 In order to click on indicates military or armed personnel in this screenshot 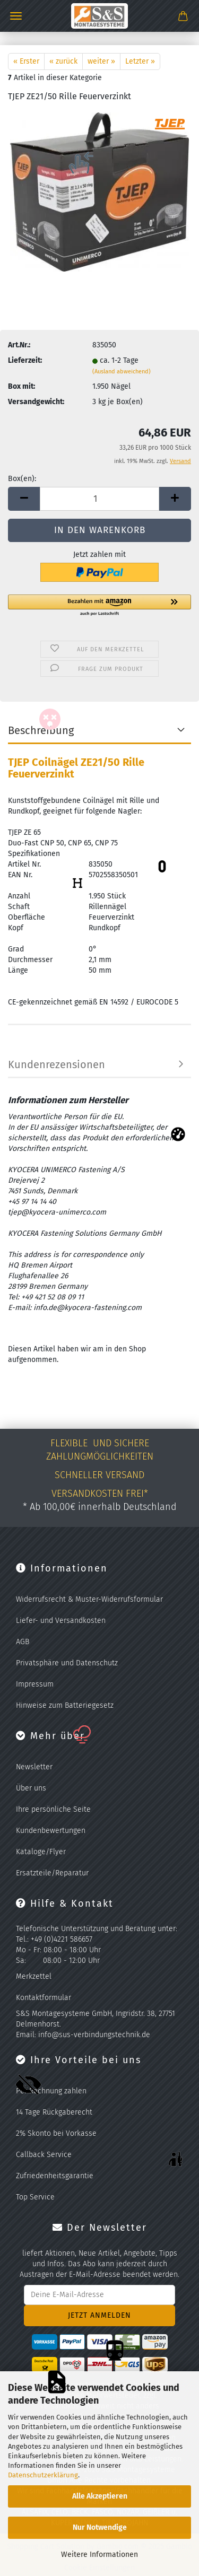, I will do `click(175, 2159)`.